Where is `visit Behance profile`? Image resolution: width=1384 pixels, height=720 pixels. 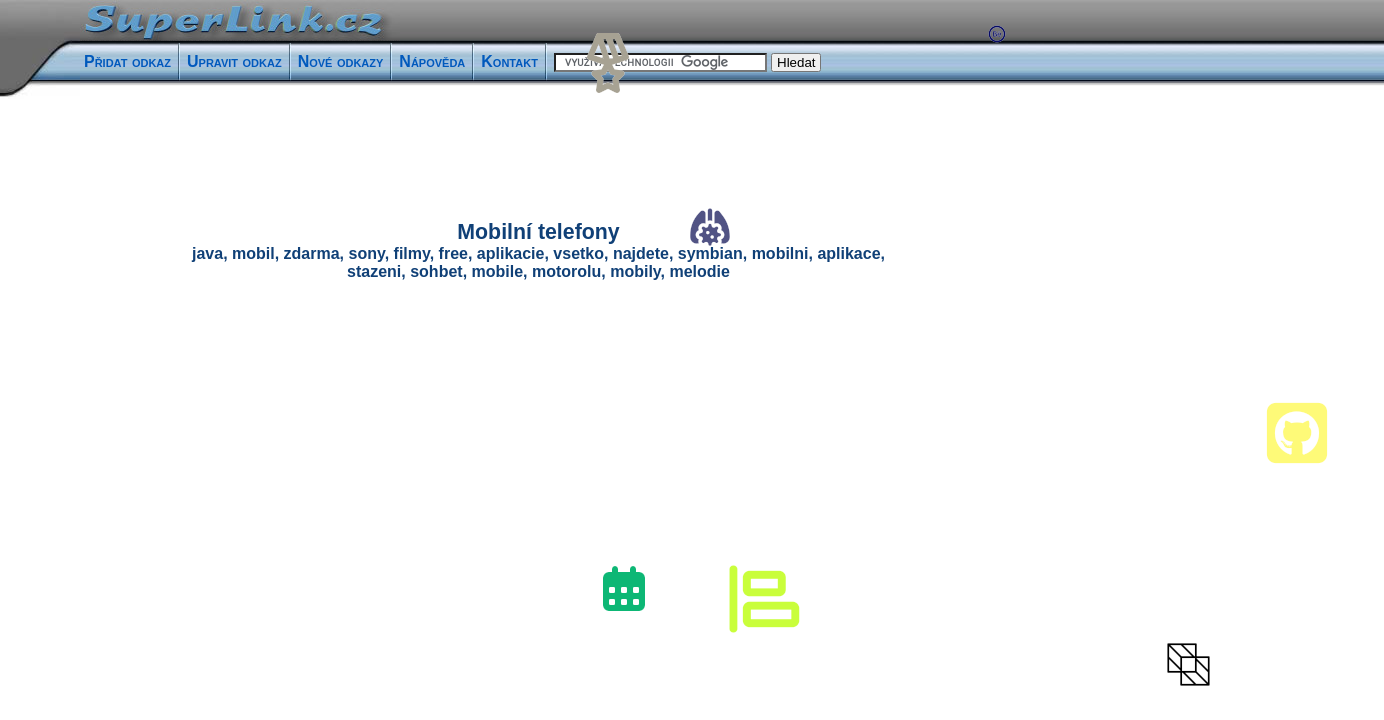 visit Behance profile is located at coordinates (997, 34).